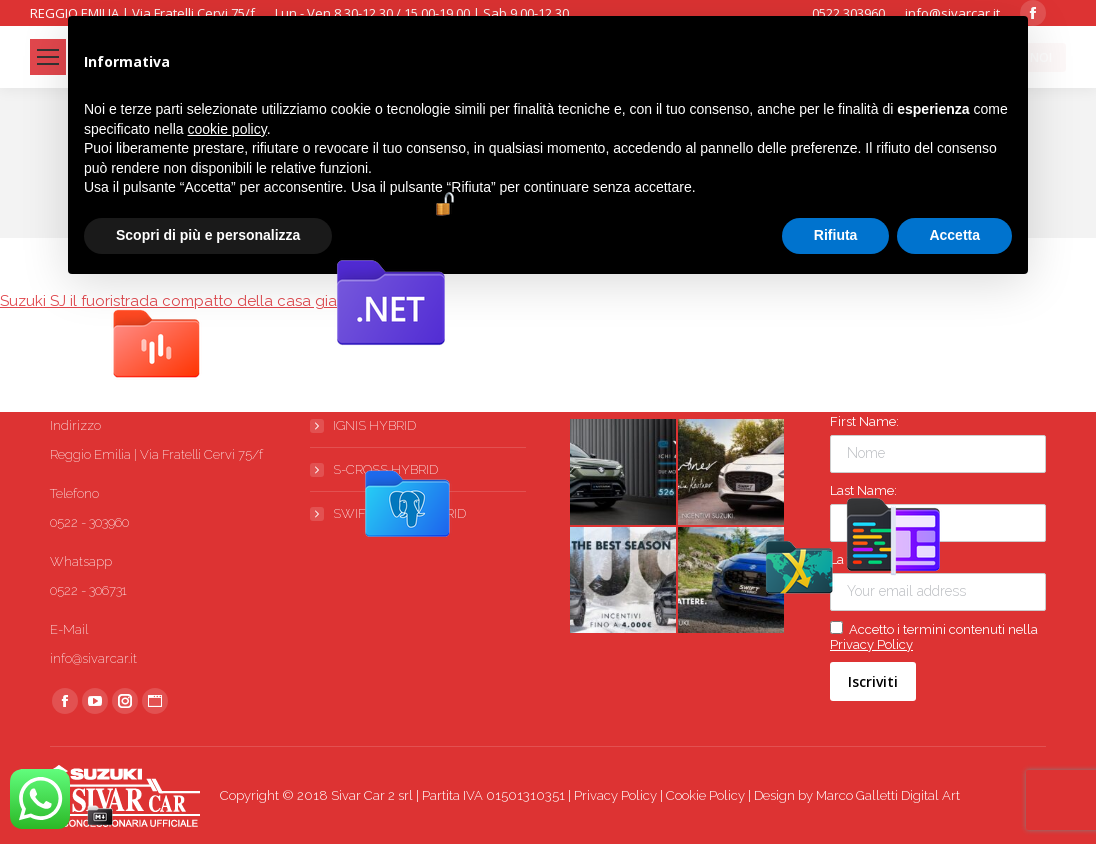 The width and height of the screenshot is (1096, 844). What do you see at coordinates (893, 537) in the screenshot?
I see `open programming projects folder` at bounding box center [893, 537].